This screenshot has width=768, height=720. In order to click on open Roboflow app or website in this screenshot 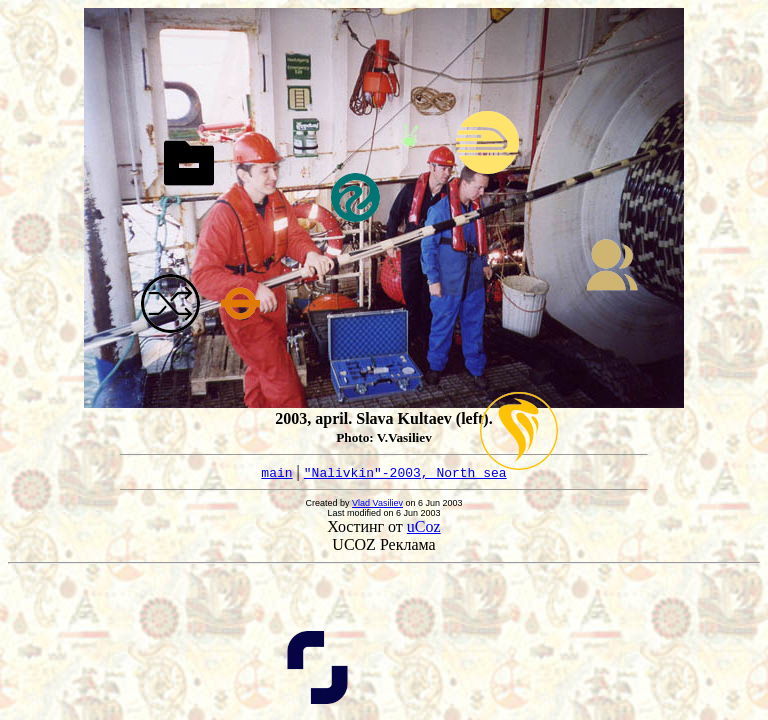, I will do `click(355, 197)`.